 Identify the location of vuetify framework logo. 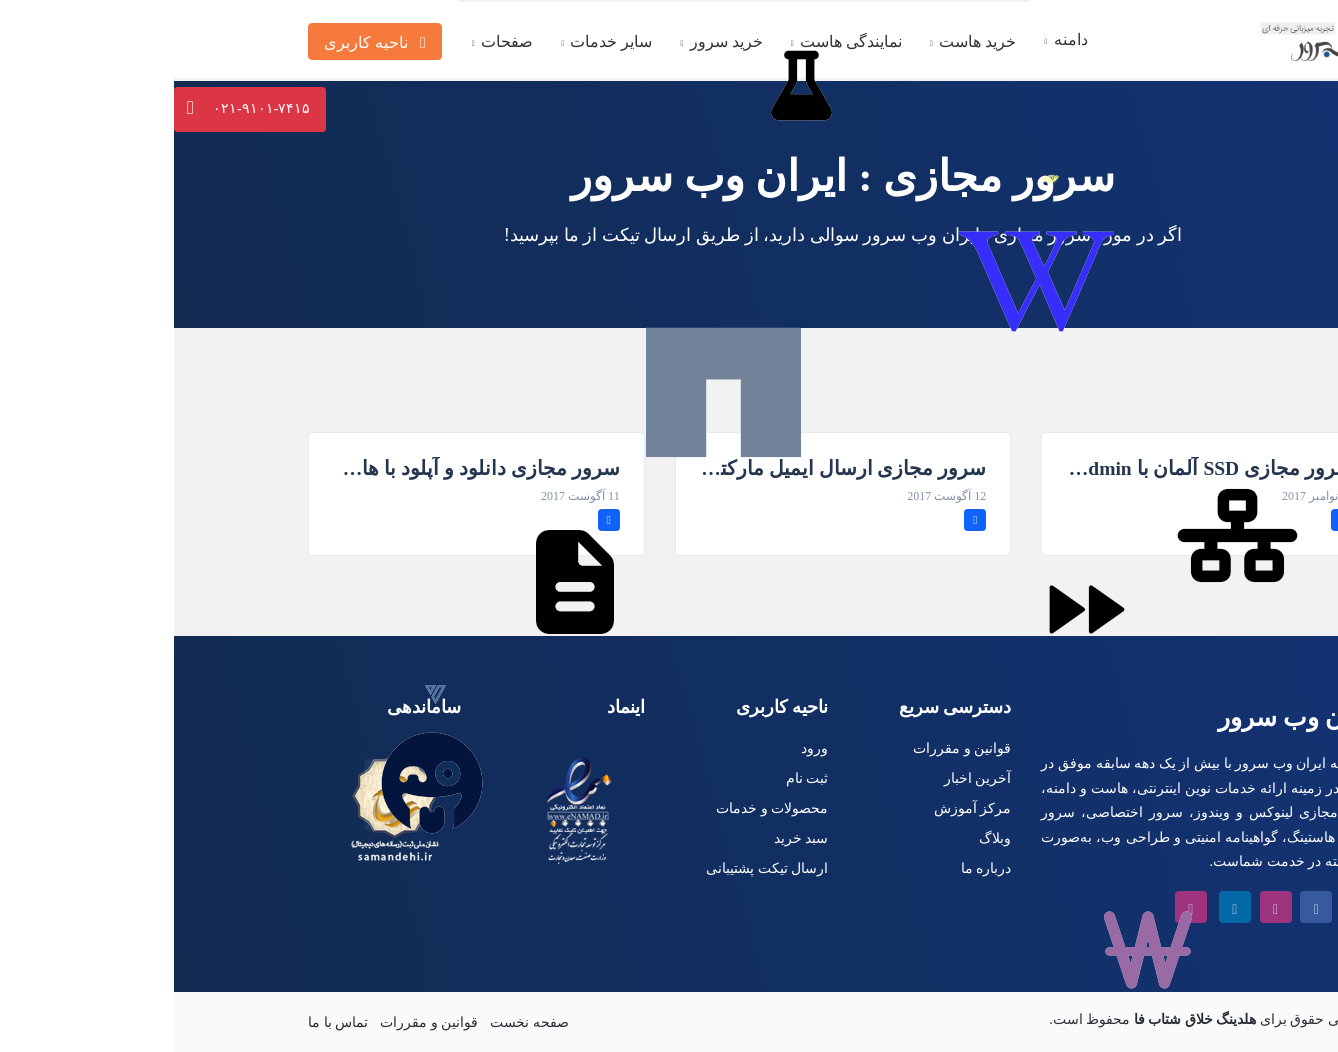
(435, 694).